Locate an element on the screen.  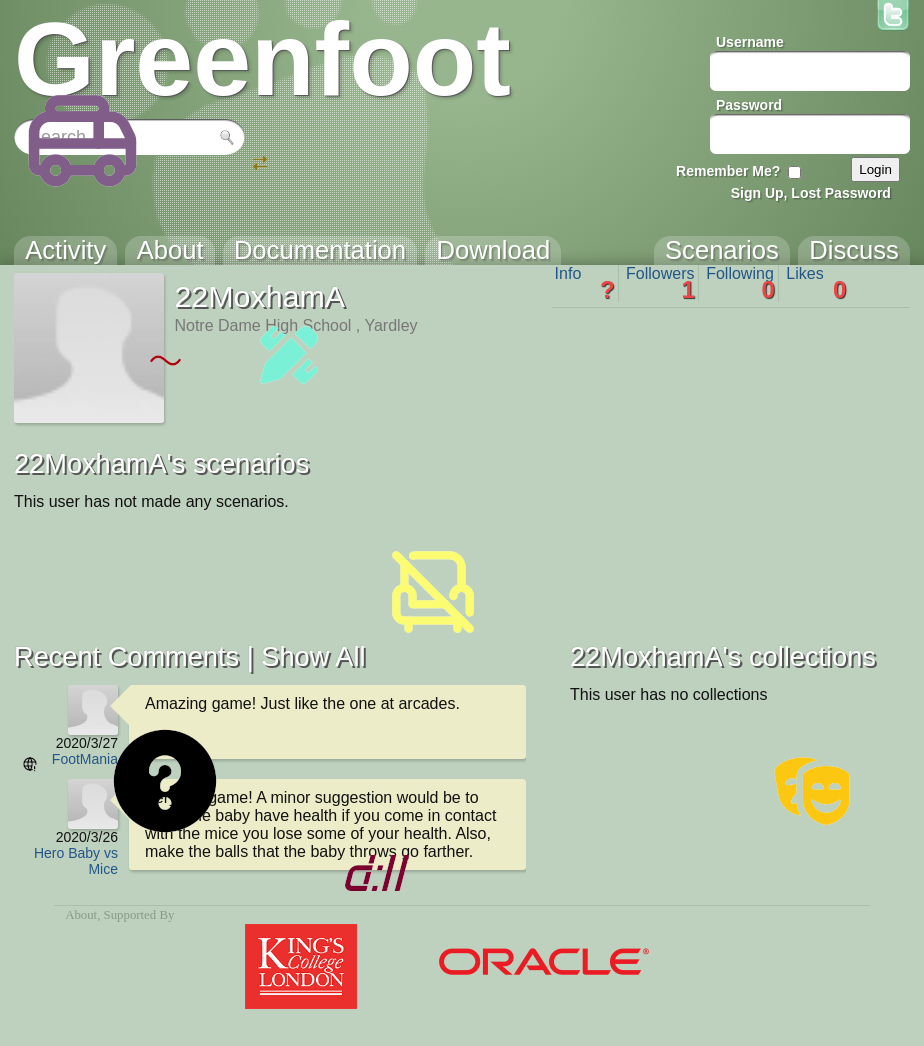
indicates a global network or internet connection issue is located at coordinates (30, 764).